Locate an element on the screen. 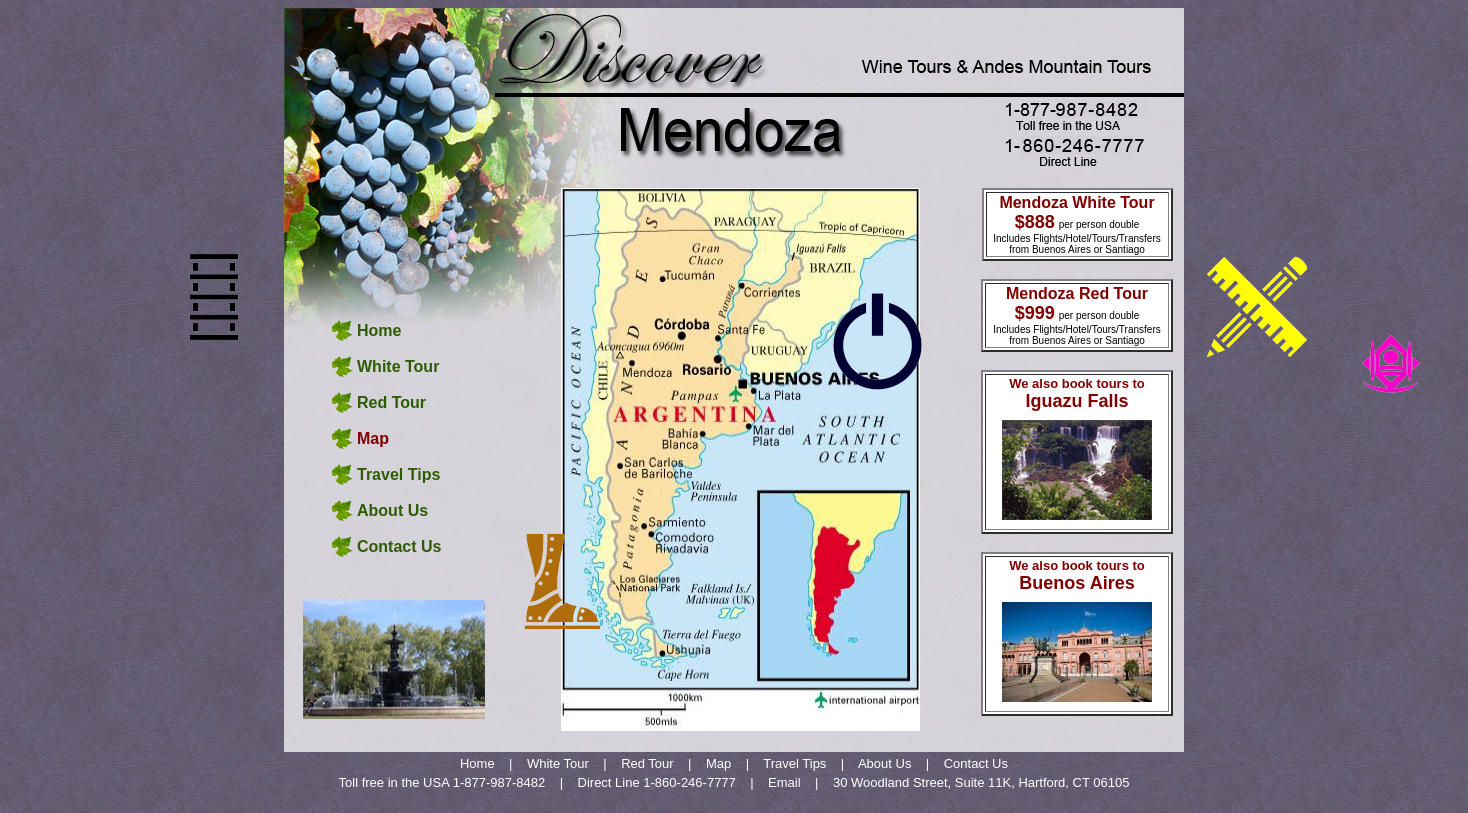  turn device on or off is located at coordinates (877, 340).